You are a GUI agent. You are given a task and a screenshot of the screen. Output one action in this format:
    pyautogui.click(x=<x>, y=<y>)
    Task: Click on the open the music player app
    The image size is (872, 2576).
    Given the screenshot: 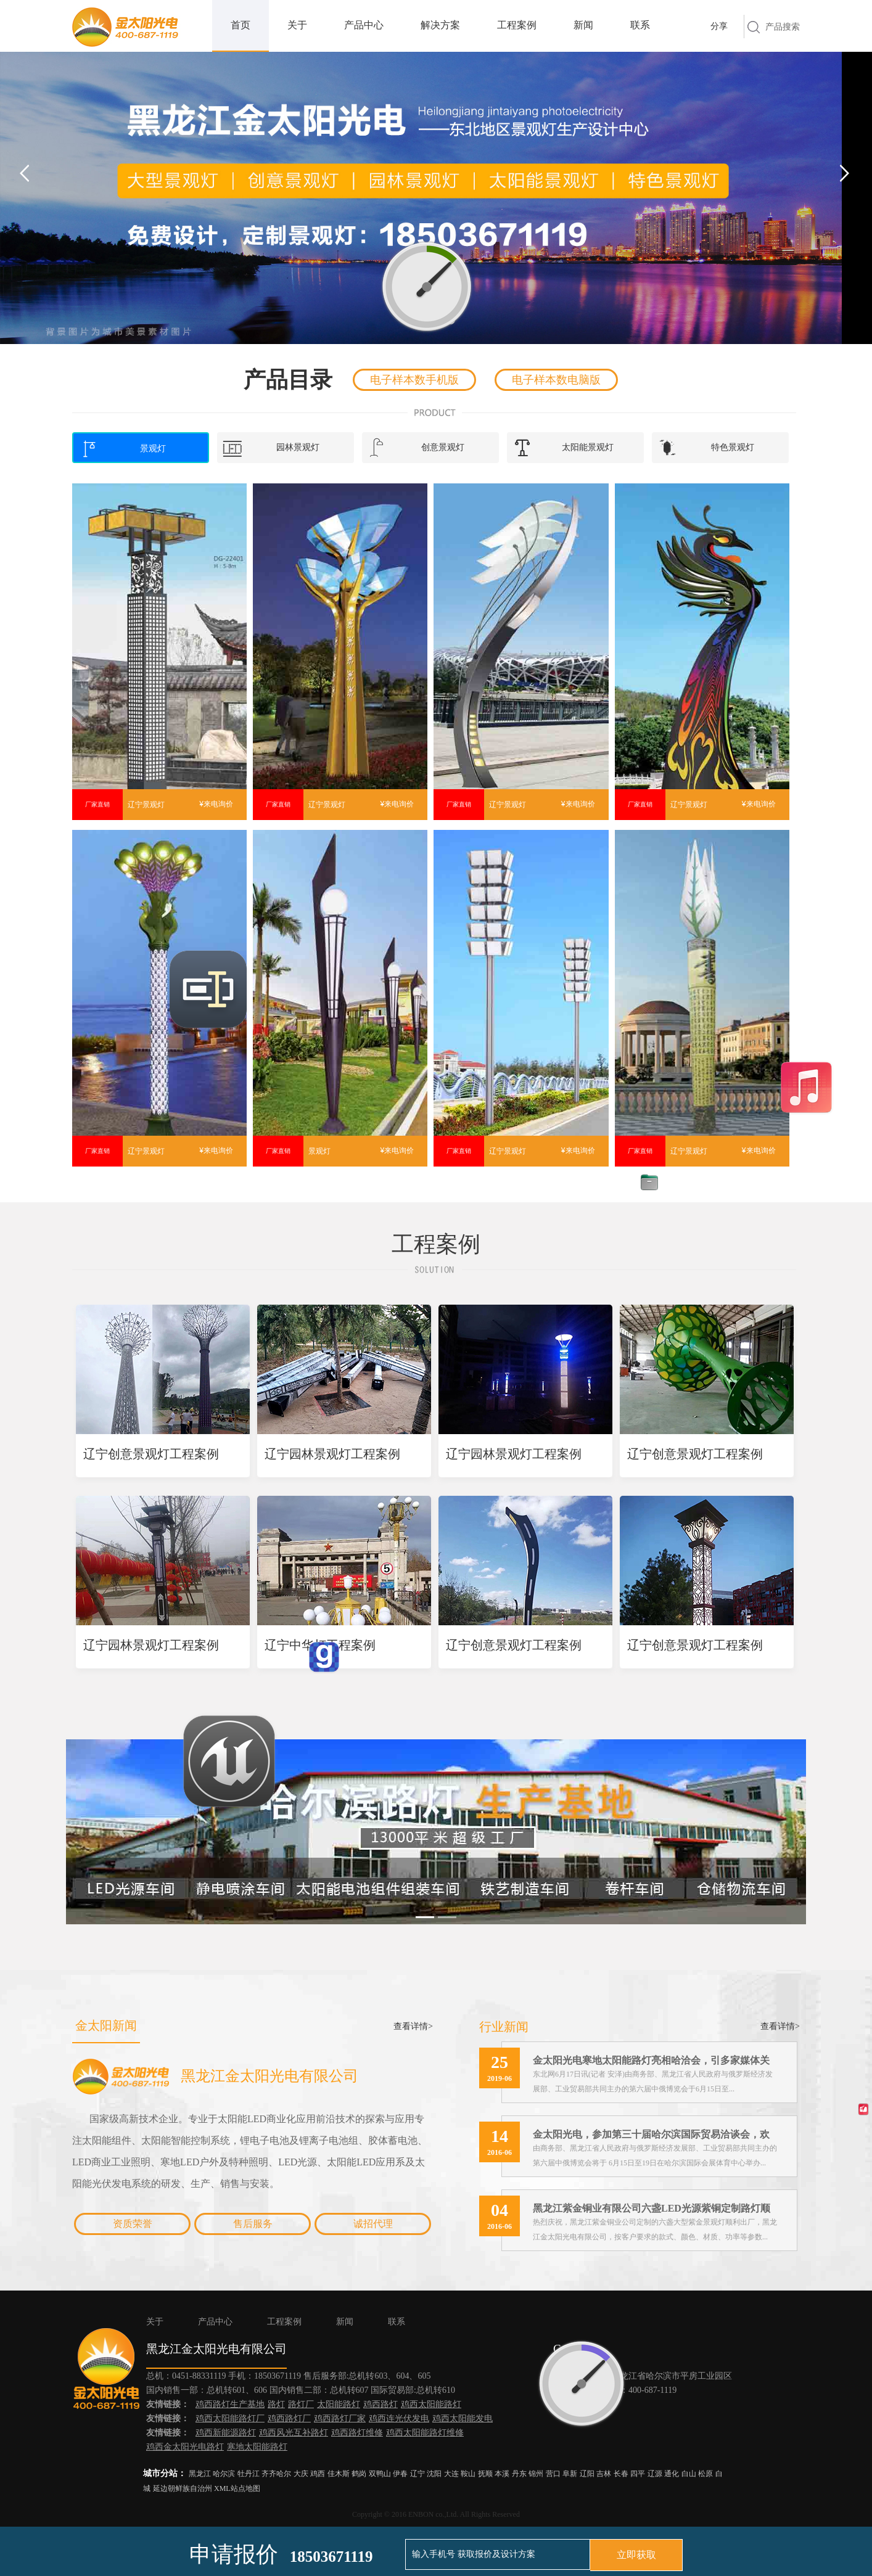 What is the action you would take?
    pyautogui.click(x=806, y=1087)
    